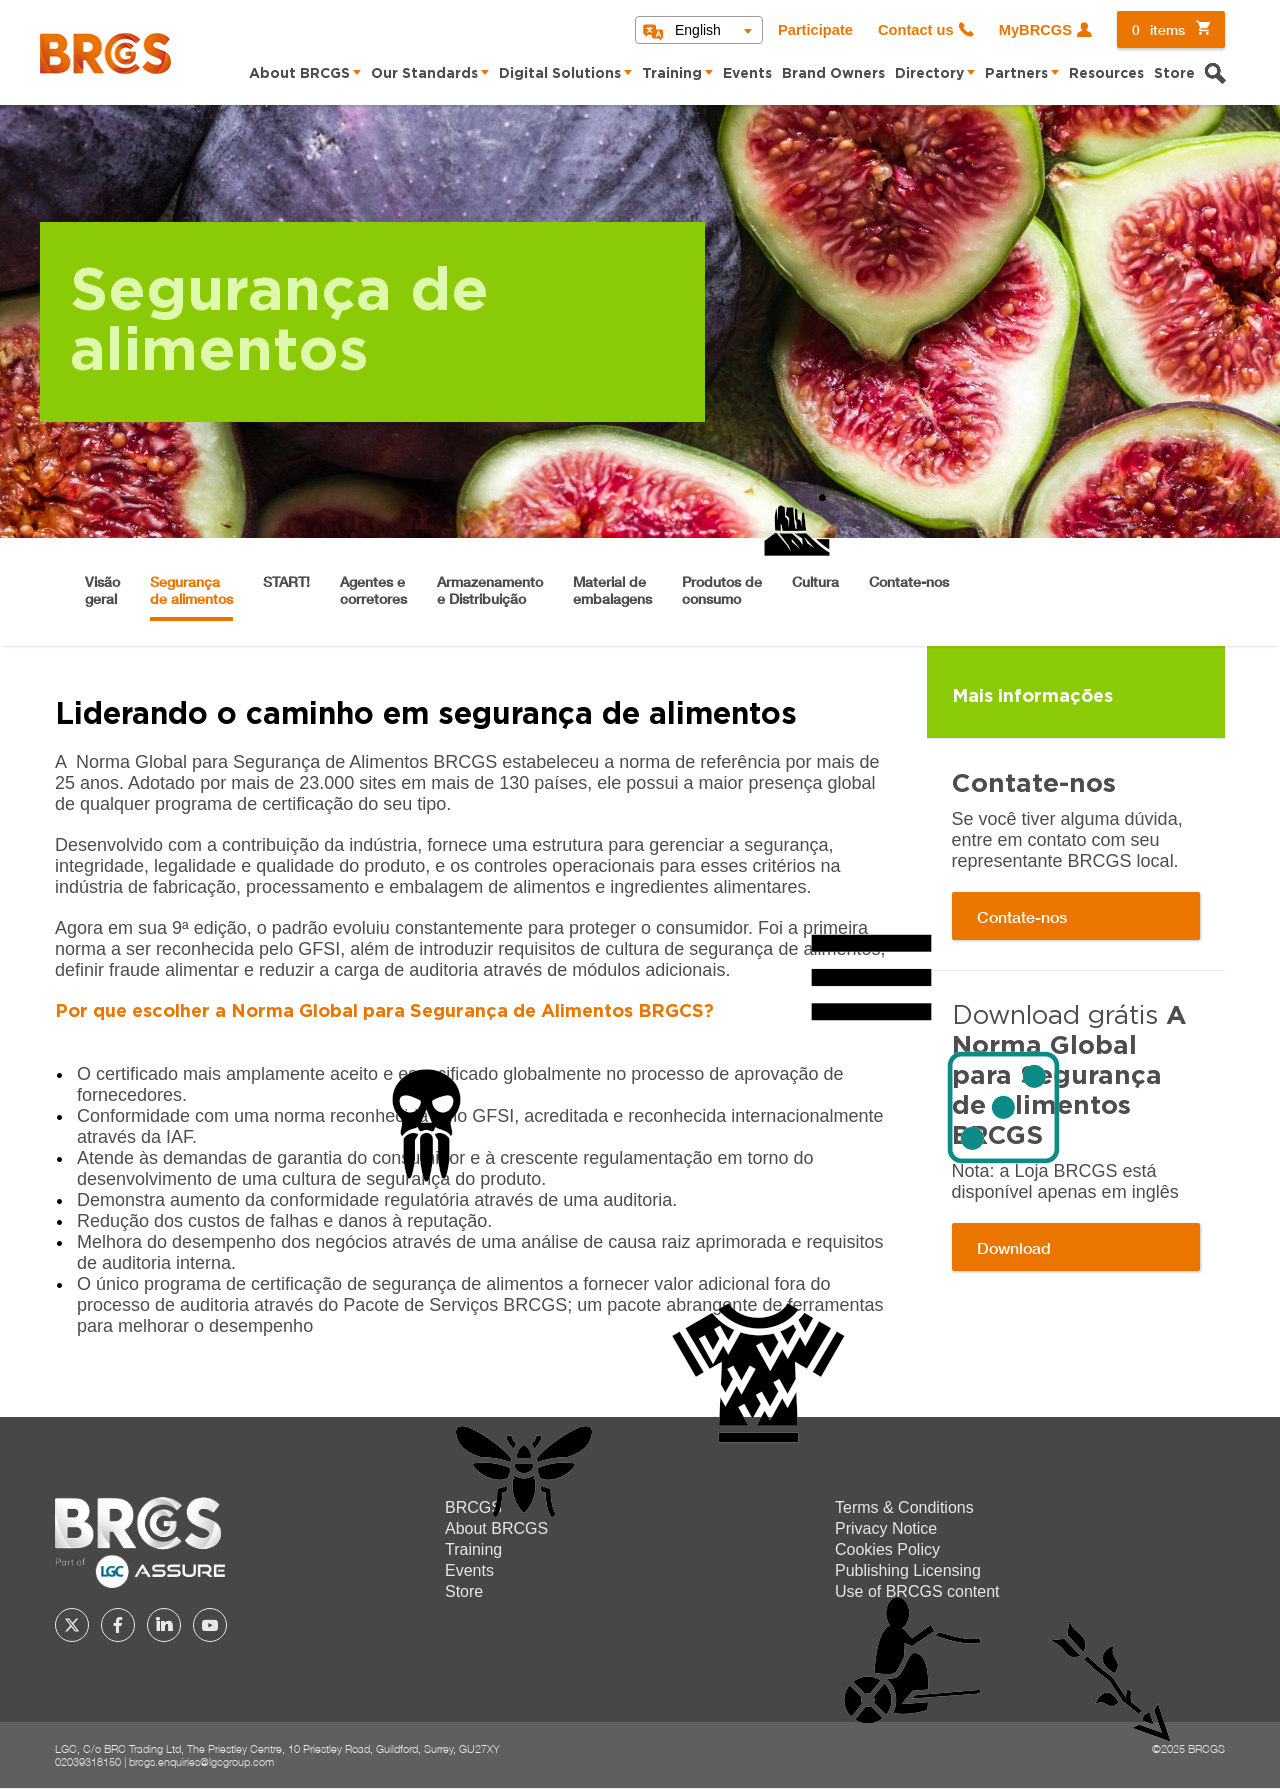 Image resolution: width=1280 pixels, height=1789 pixels. I want to click on open the navigation menu, so click(871, 977).